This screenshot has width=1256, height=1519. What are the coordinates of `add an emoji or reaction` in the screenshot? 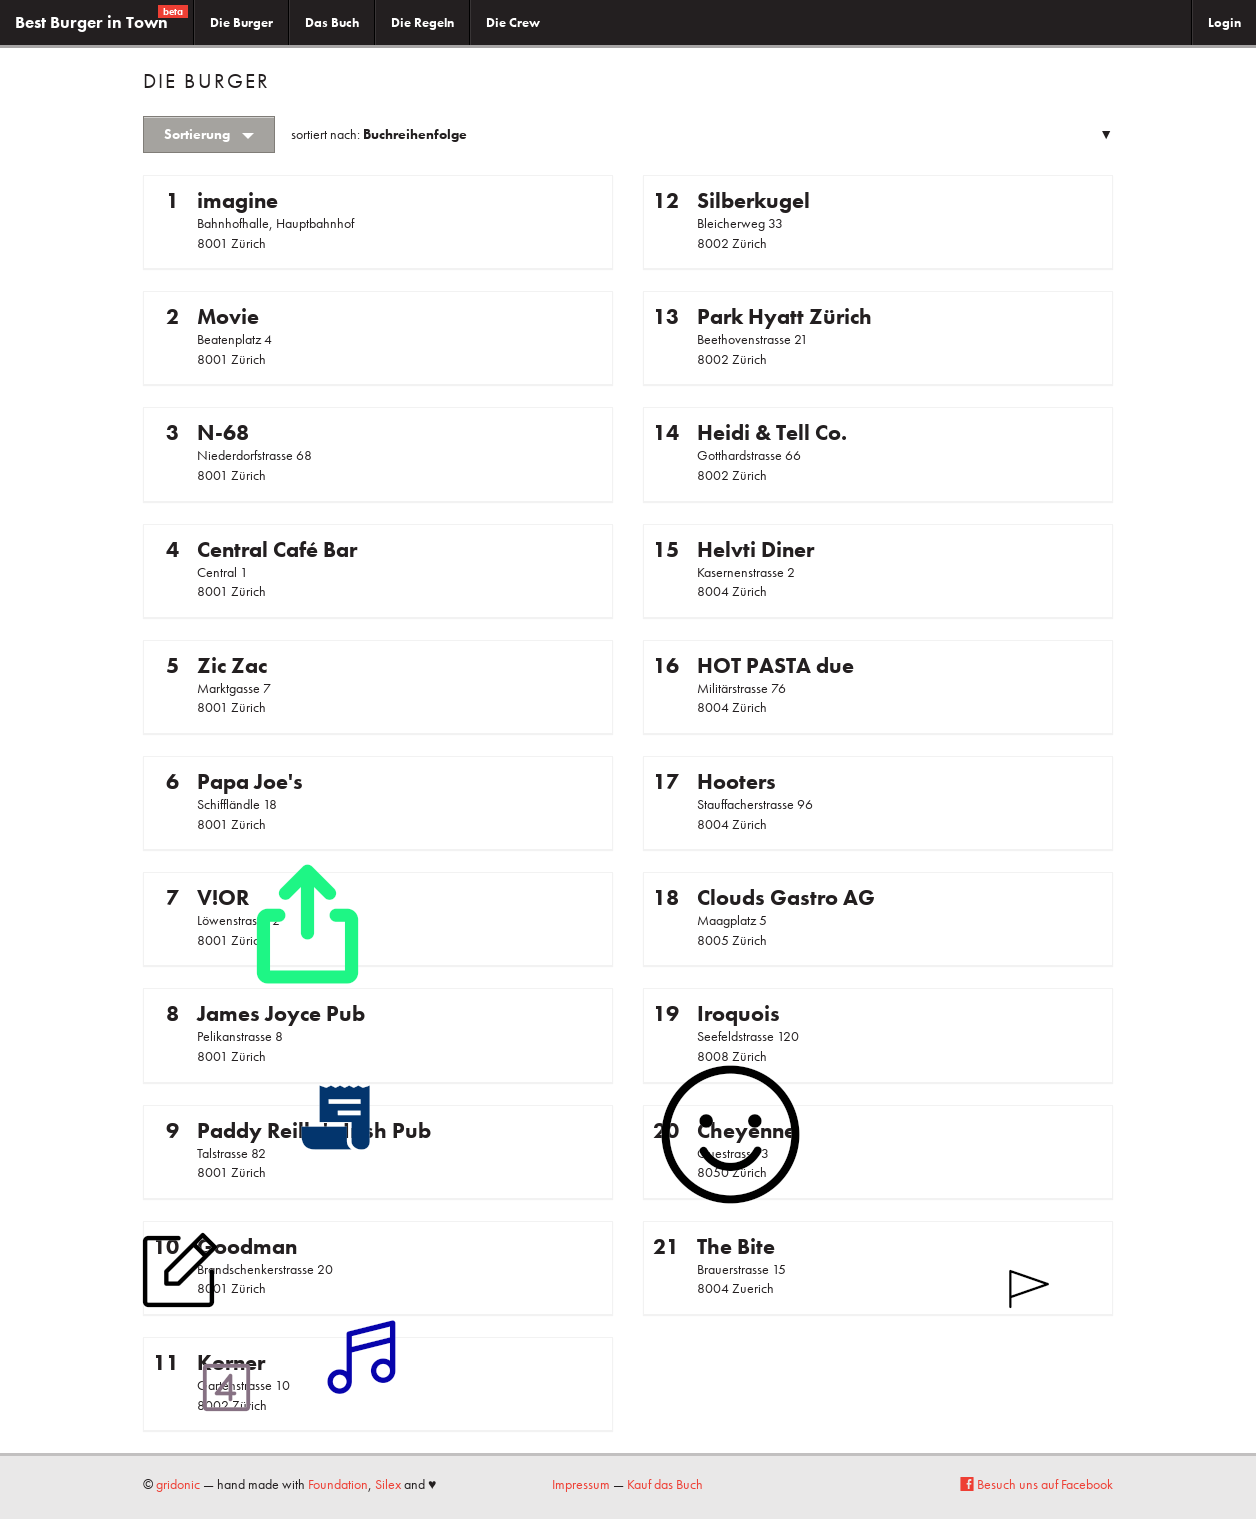 It's located at (730, 1134).